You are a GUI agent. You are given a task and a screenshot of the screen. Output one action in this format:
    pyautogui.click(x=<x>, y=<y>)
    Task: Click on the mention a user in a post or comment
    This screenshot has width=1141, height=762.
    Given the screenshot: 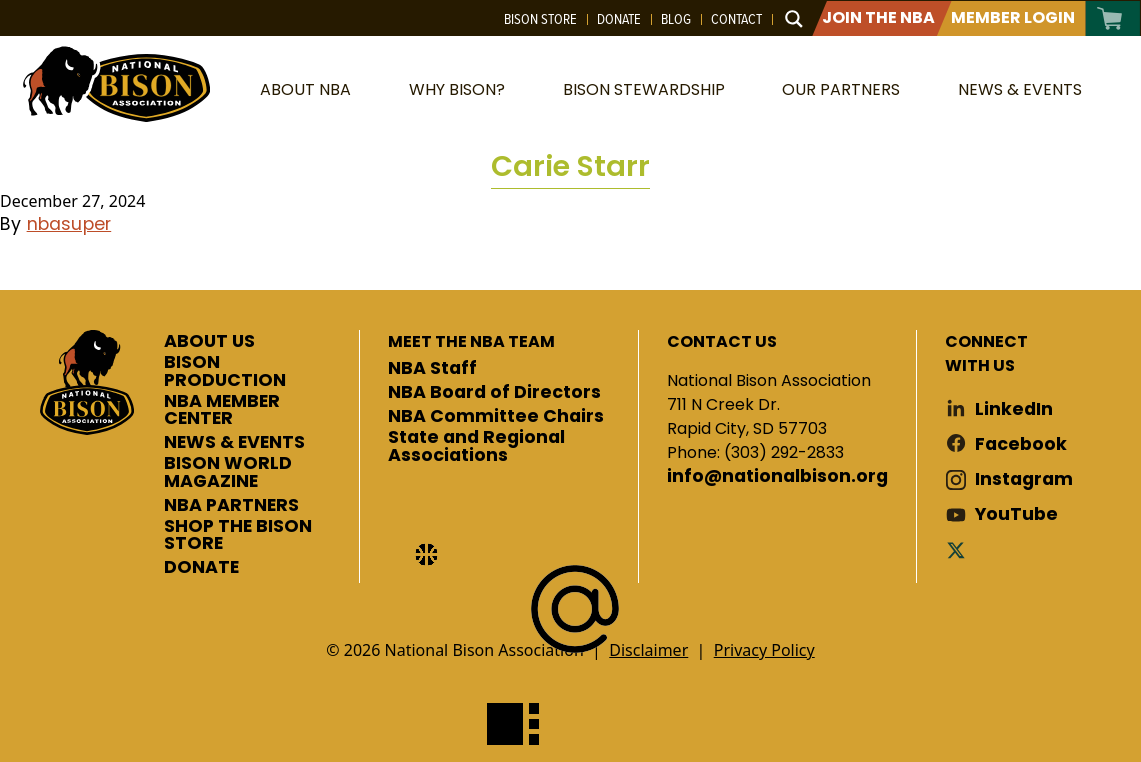 What is the action you would take?
    pyautogui.click(x=575, y=609)
    